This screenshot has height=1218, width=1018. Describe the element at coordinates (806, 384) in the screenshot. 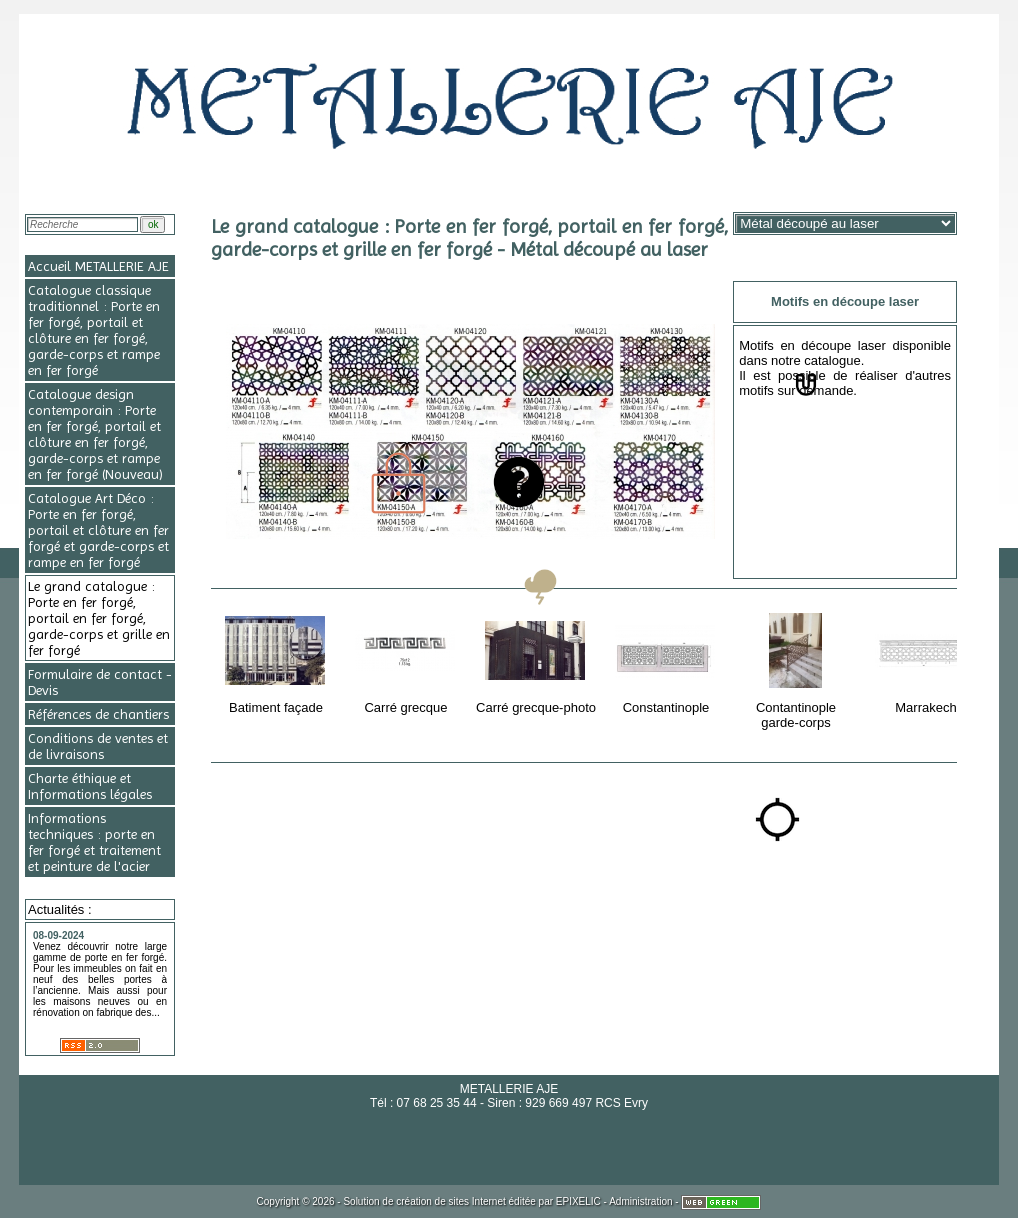

I see `activate magnetic selection or snapping tool` at that location.